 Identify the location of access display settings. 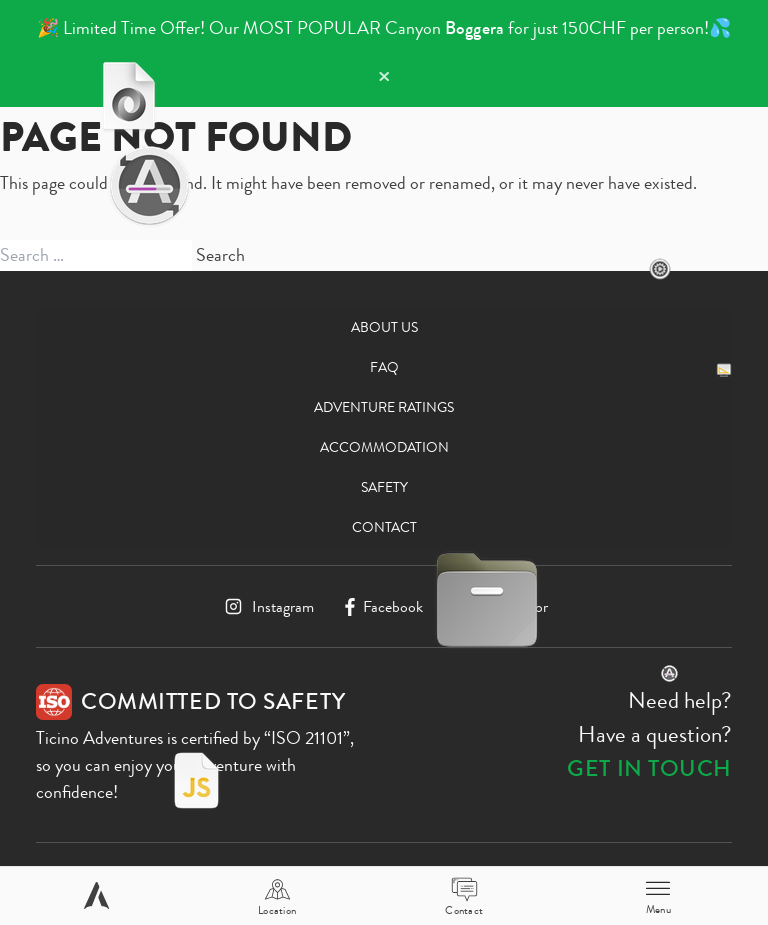
(724, 370).